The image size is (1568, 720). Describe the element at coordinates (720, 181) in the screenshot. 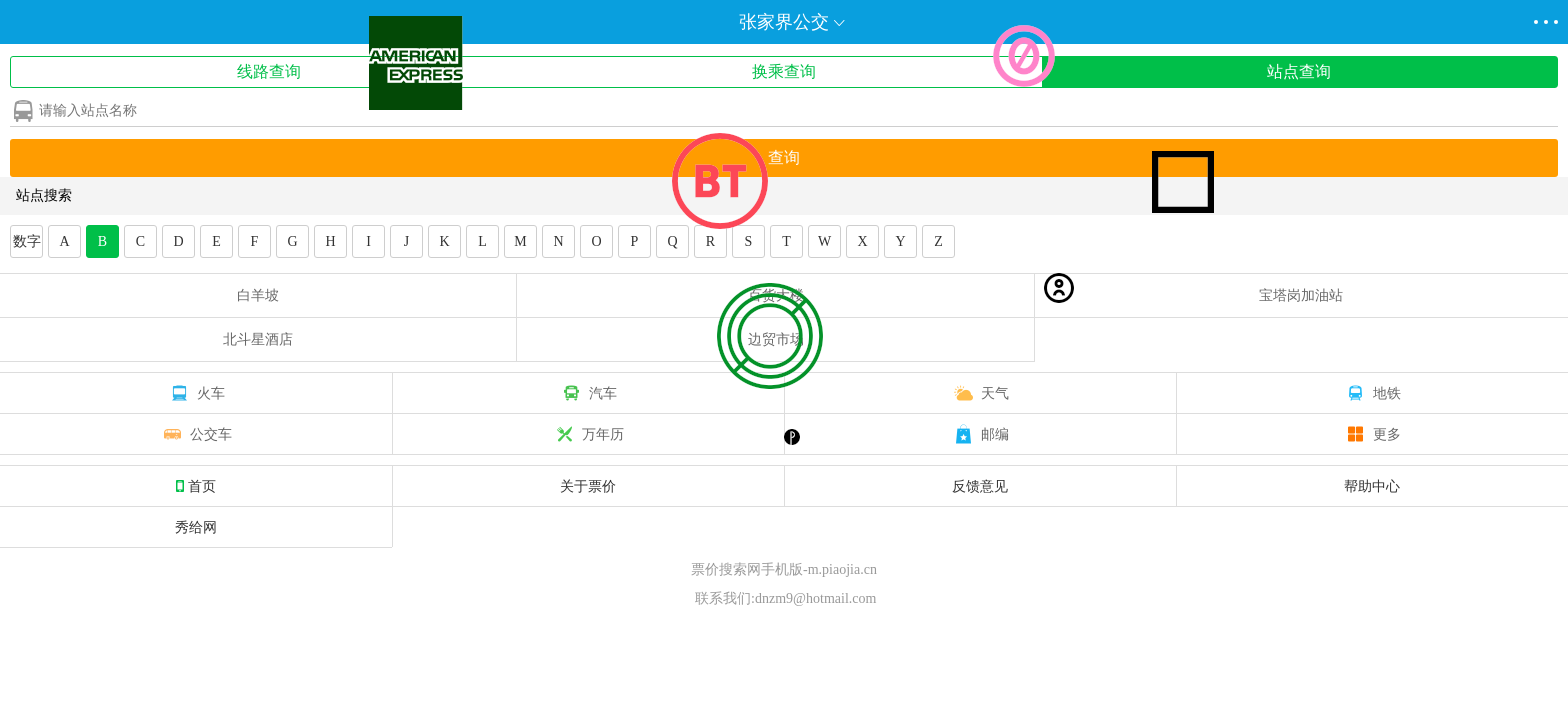

I see `BT (British Telecom) company logo` at that location.